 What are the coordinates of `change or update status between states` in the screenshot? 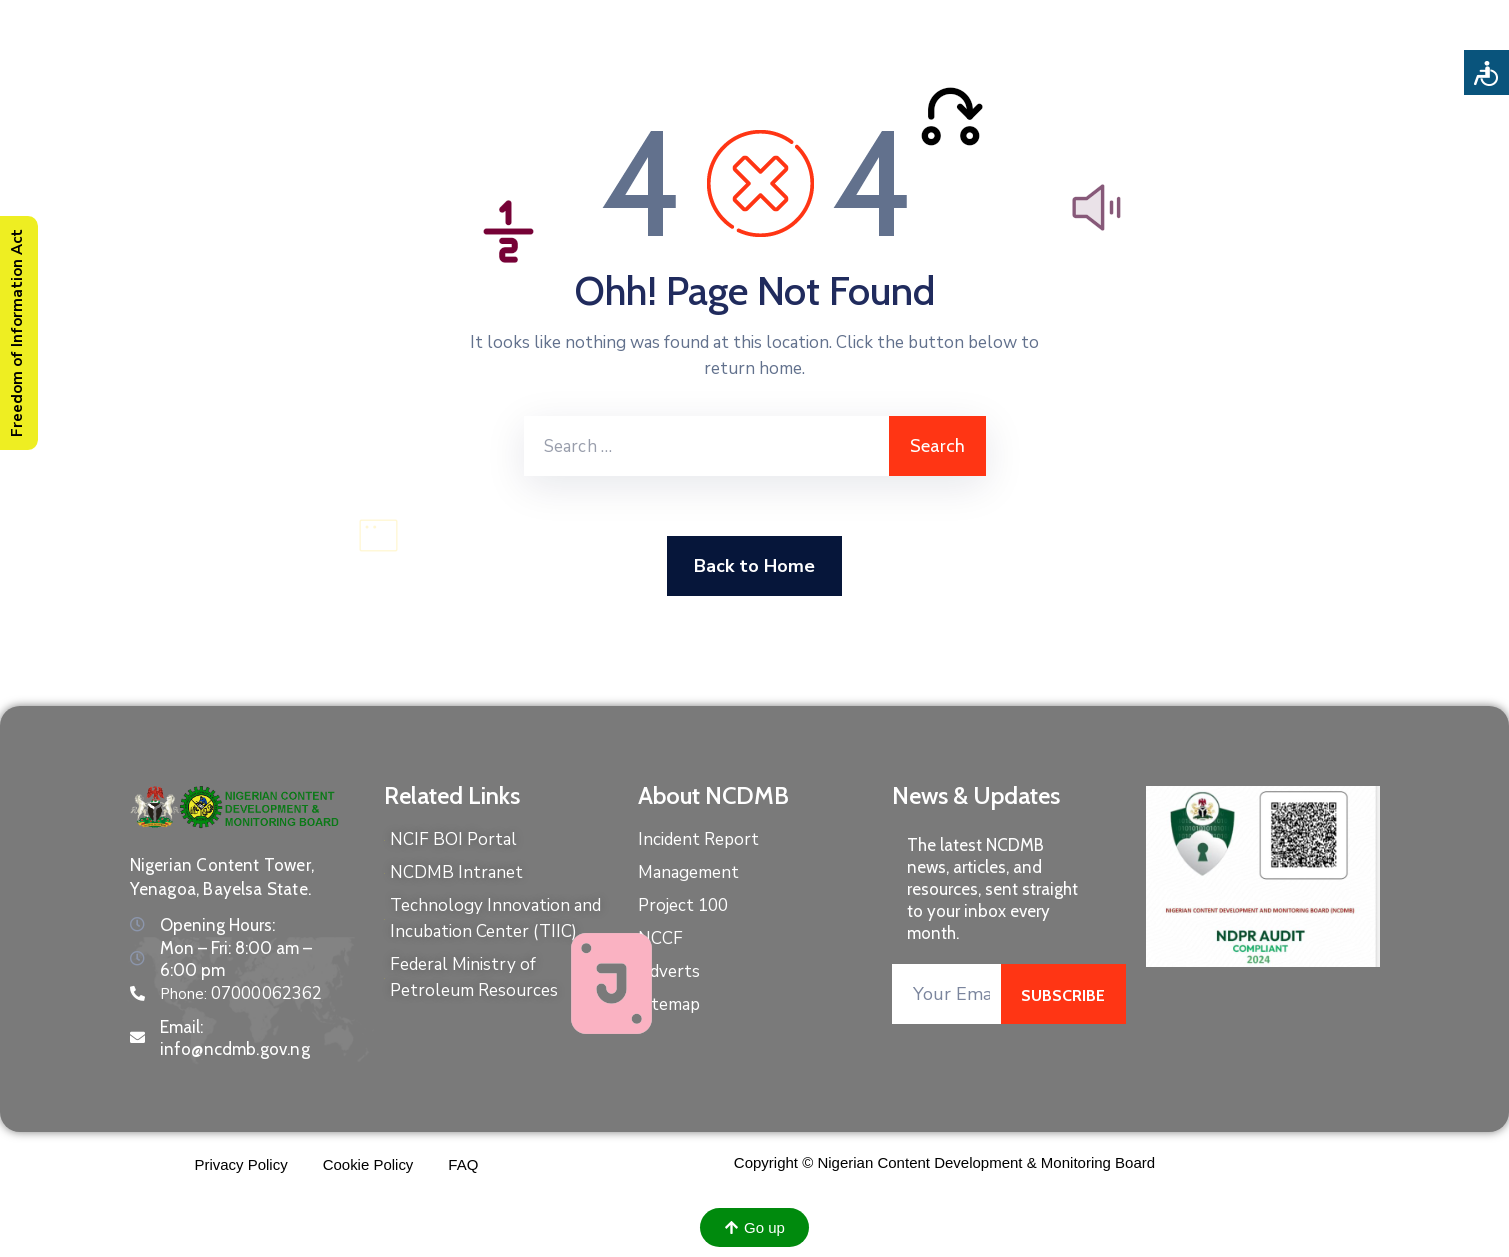 It's located at (950, 116).